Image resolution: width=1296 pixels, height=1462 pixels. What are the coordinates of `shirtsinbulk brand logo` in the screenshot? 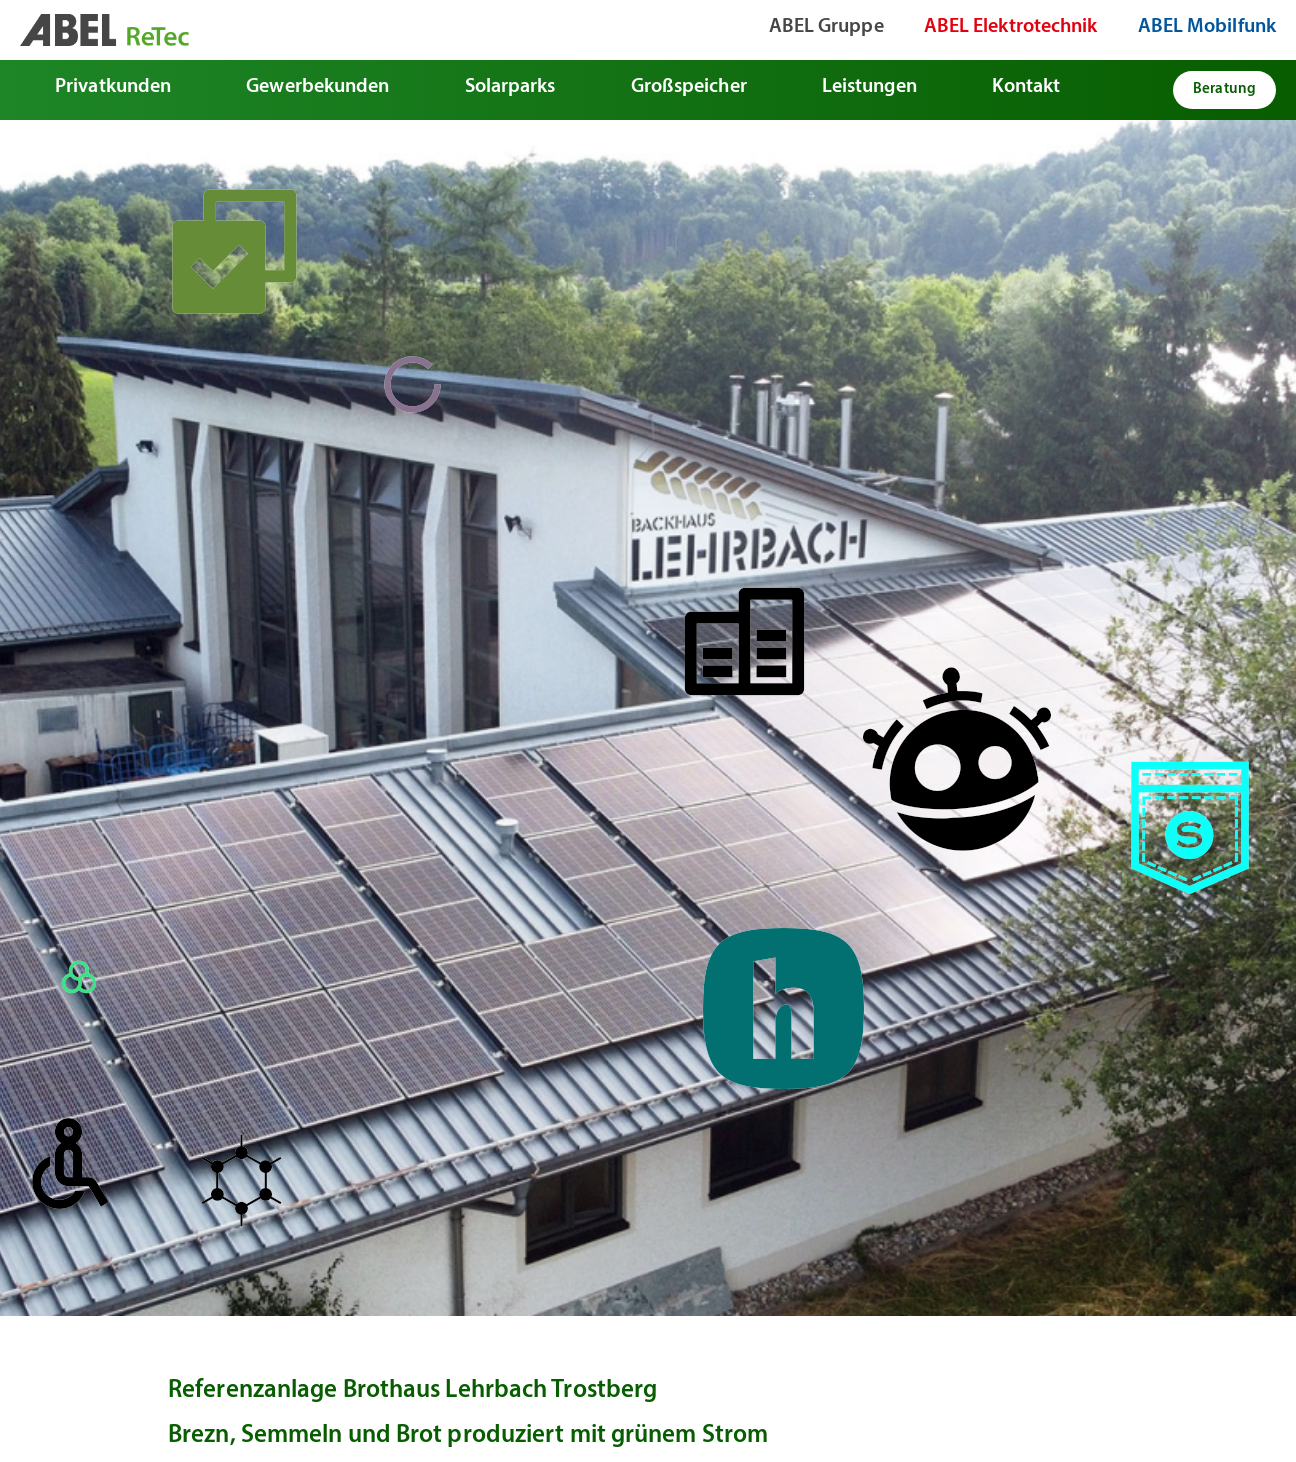 It's located at (1190, 828).